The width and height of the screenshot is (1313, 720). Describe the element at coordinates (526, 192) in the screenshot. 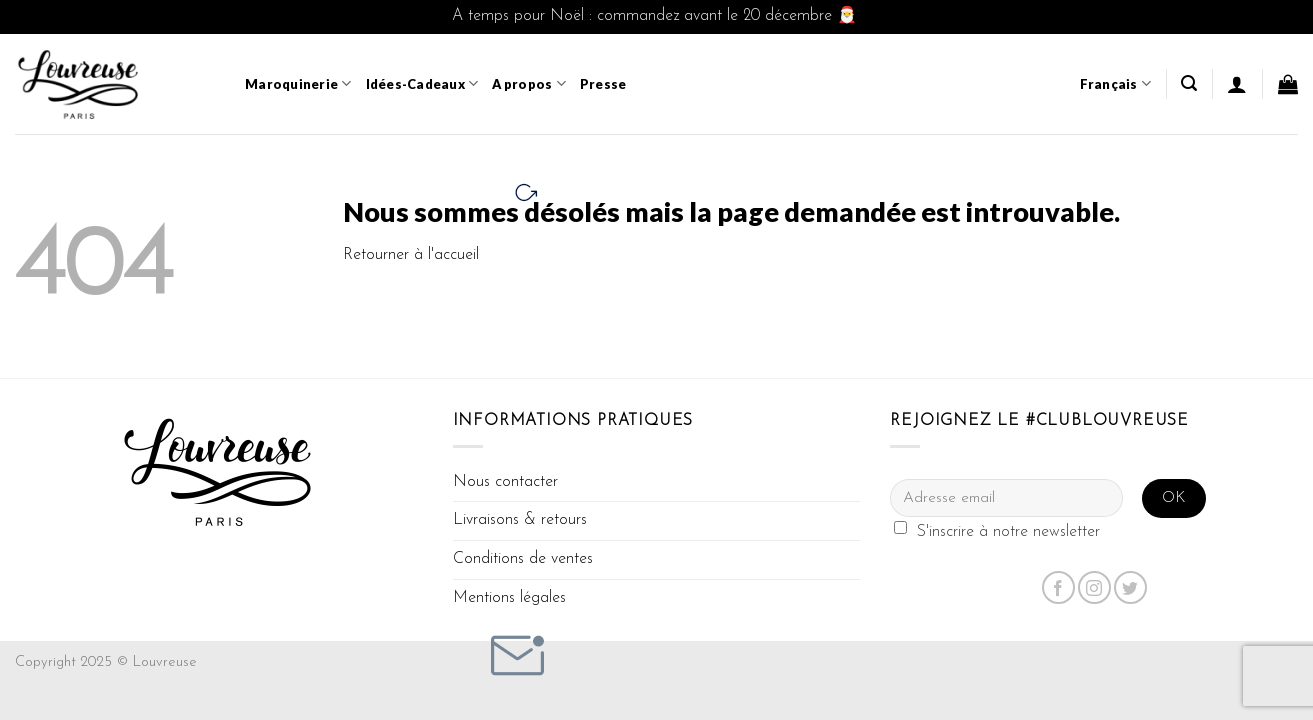

I see `refresh or reload content` at that location.